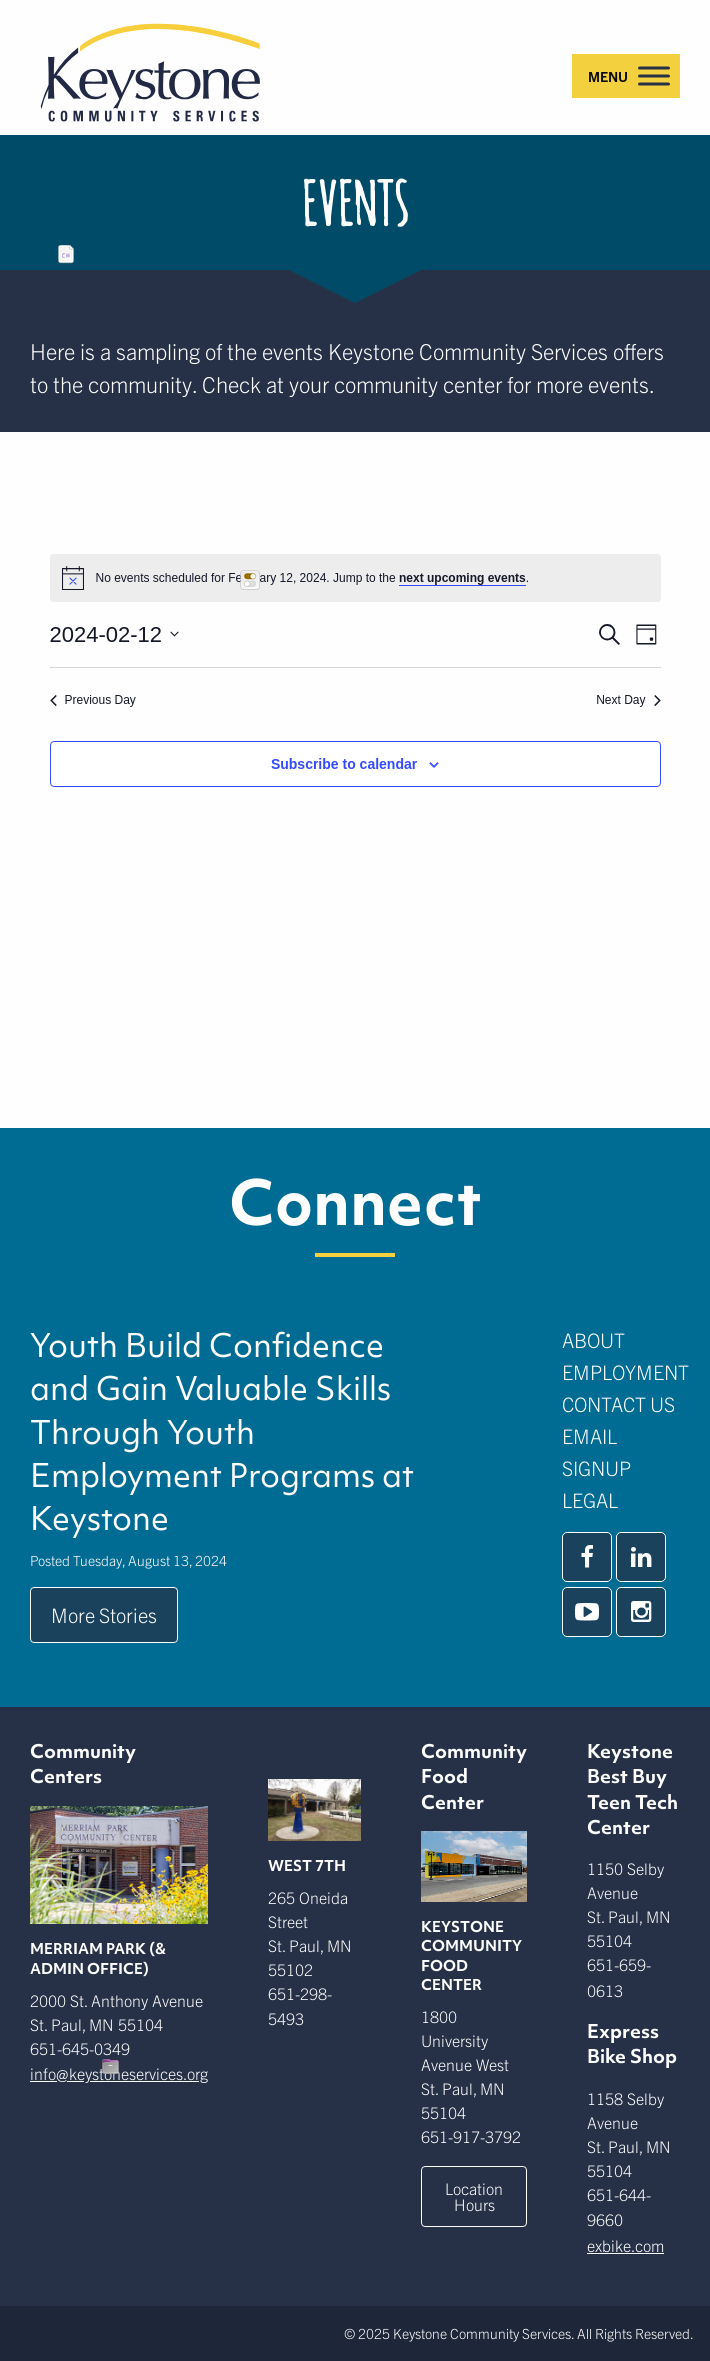 The width and height of the screenshot is (710, 2361). I want to click on a C# source code file, so click(66, 254).